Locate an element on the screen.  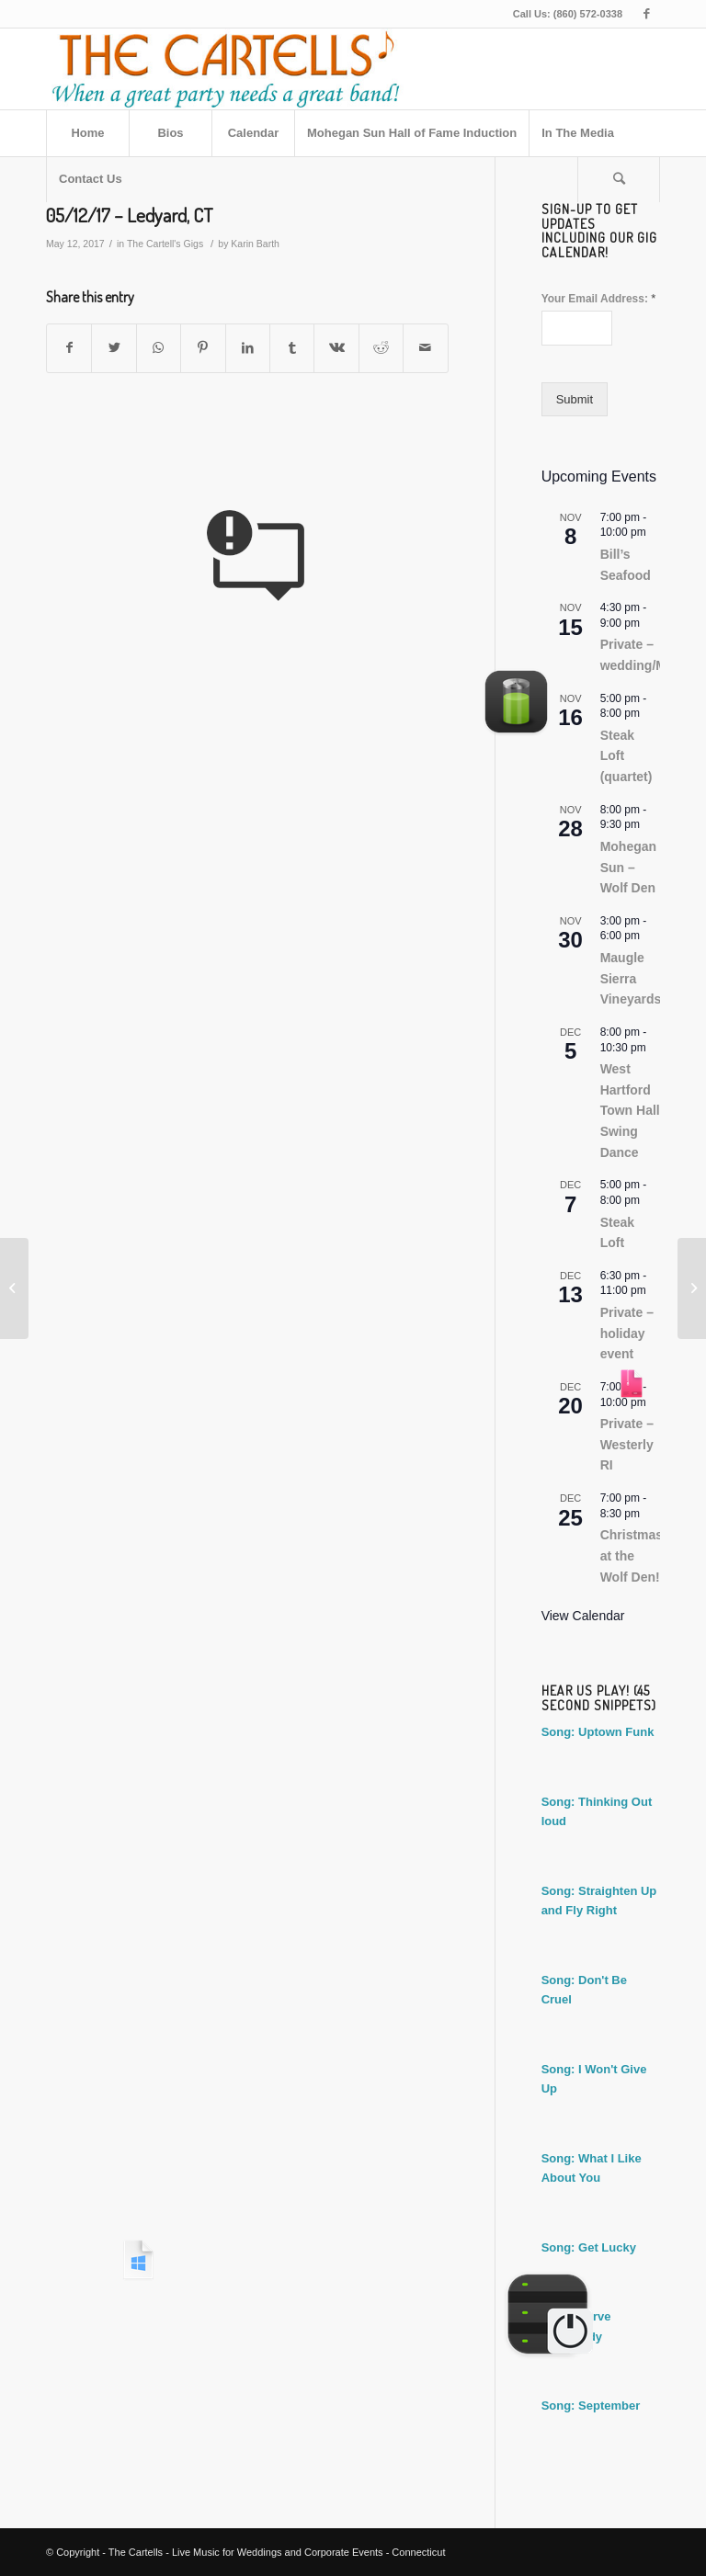
configure network boot server settings is located at coordinates (548, 2315).